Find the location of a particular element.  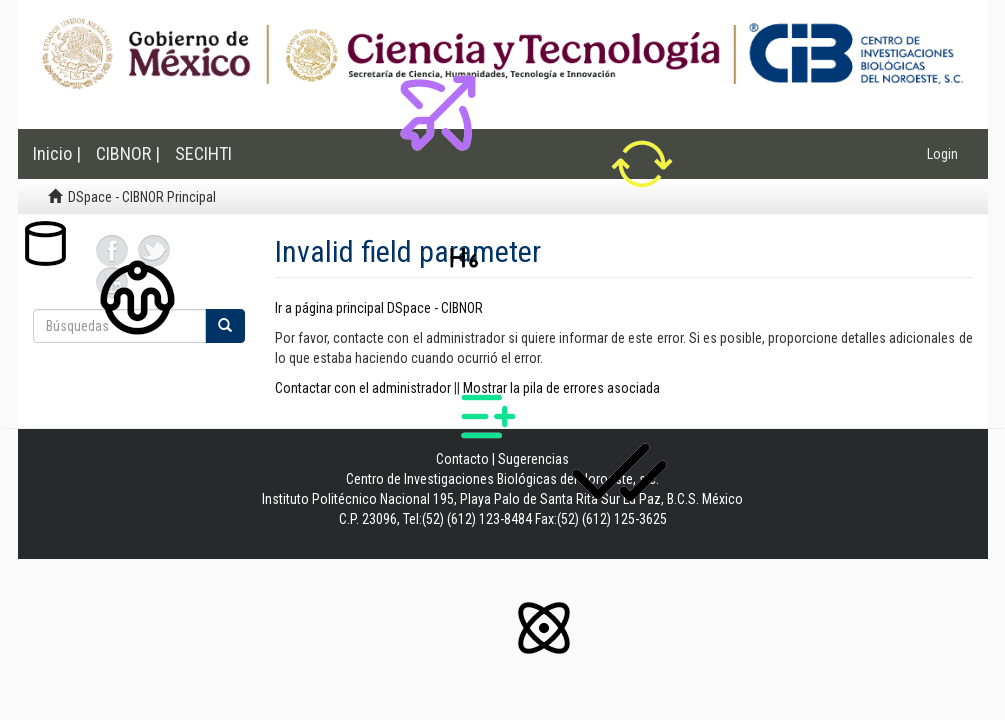

represents a database or data storage is located at coordinates (45, 243).